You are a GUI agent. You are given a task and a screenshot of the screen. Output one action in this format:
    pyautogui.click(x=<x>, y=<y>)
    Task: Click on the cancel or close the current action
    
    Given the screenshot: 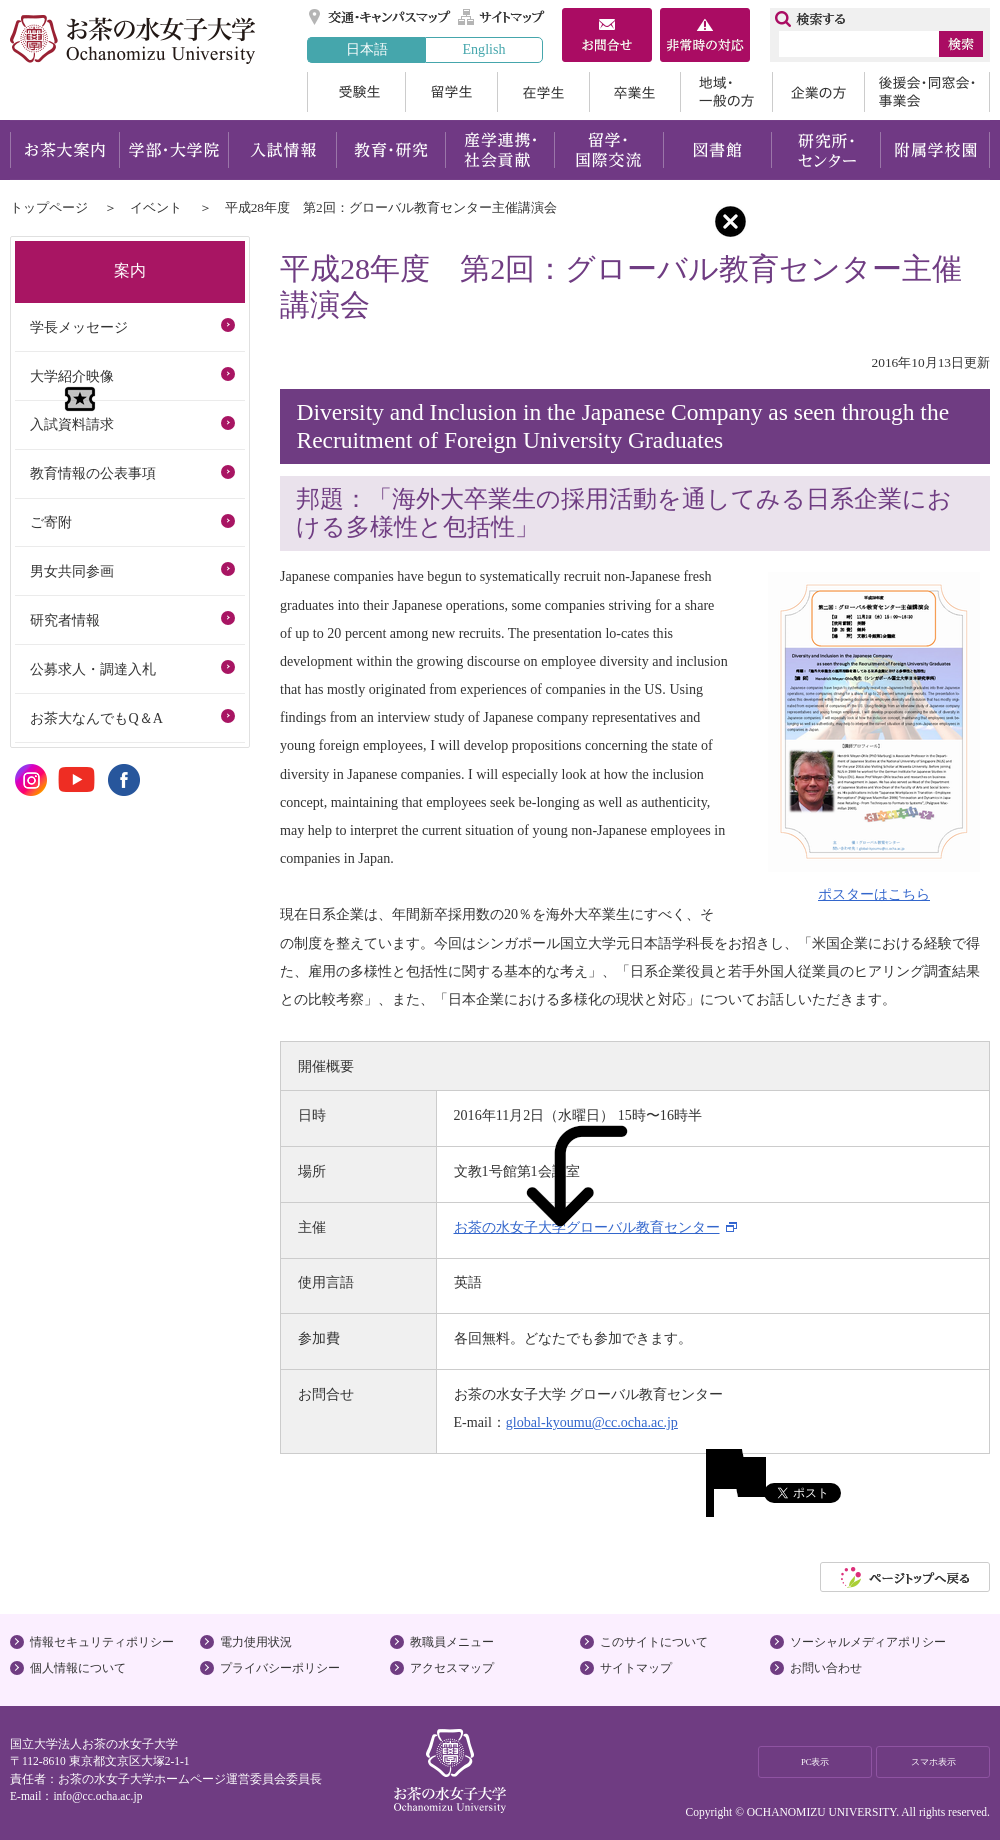 What is the action you would take?
    pyautogui.click(x=730, y=221)
    